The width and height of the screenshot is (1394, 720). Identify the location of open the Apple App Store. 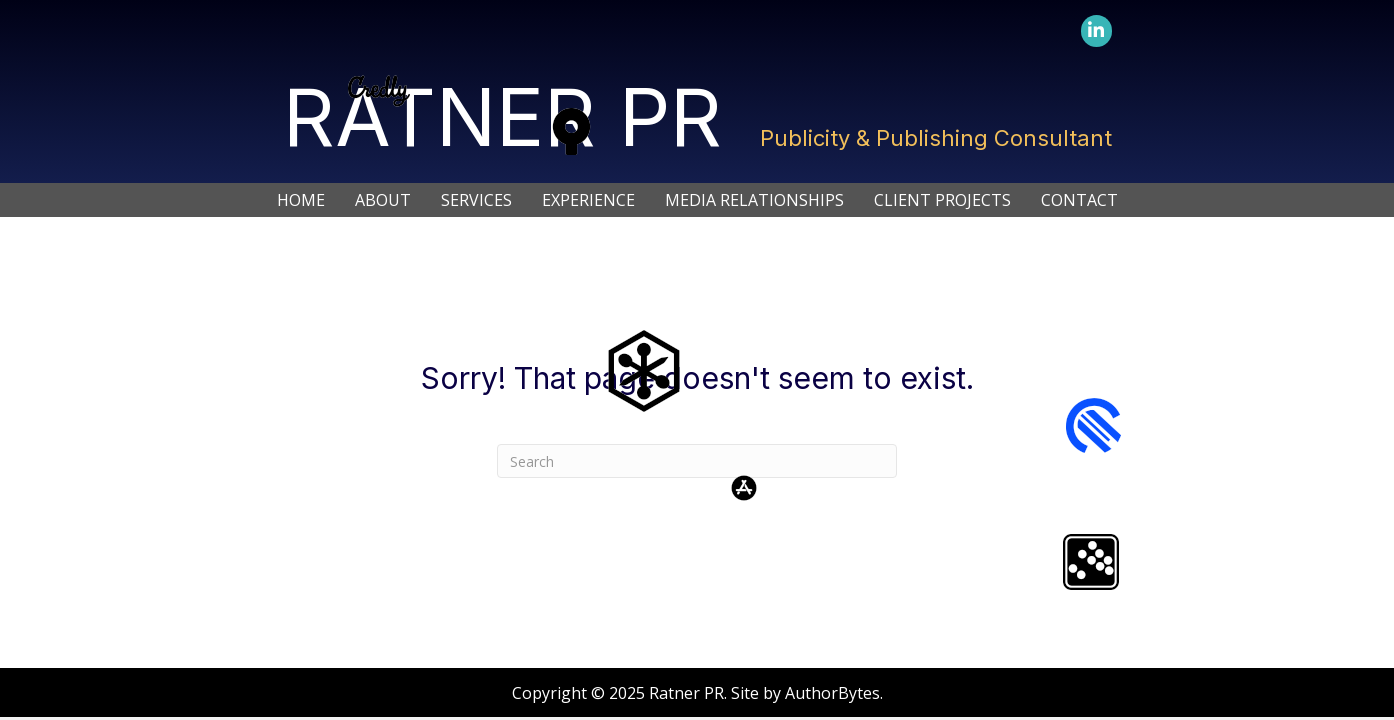
(744, 488).